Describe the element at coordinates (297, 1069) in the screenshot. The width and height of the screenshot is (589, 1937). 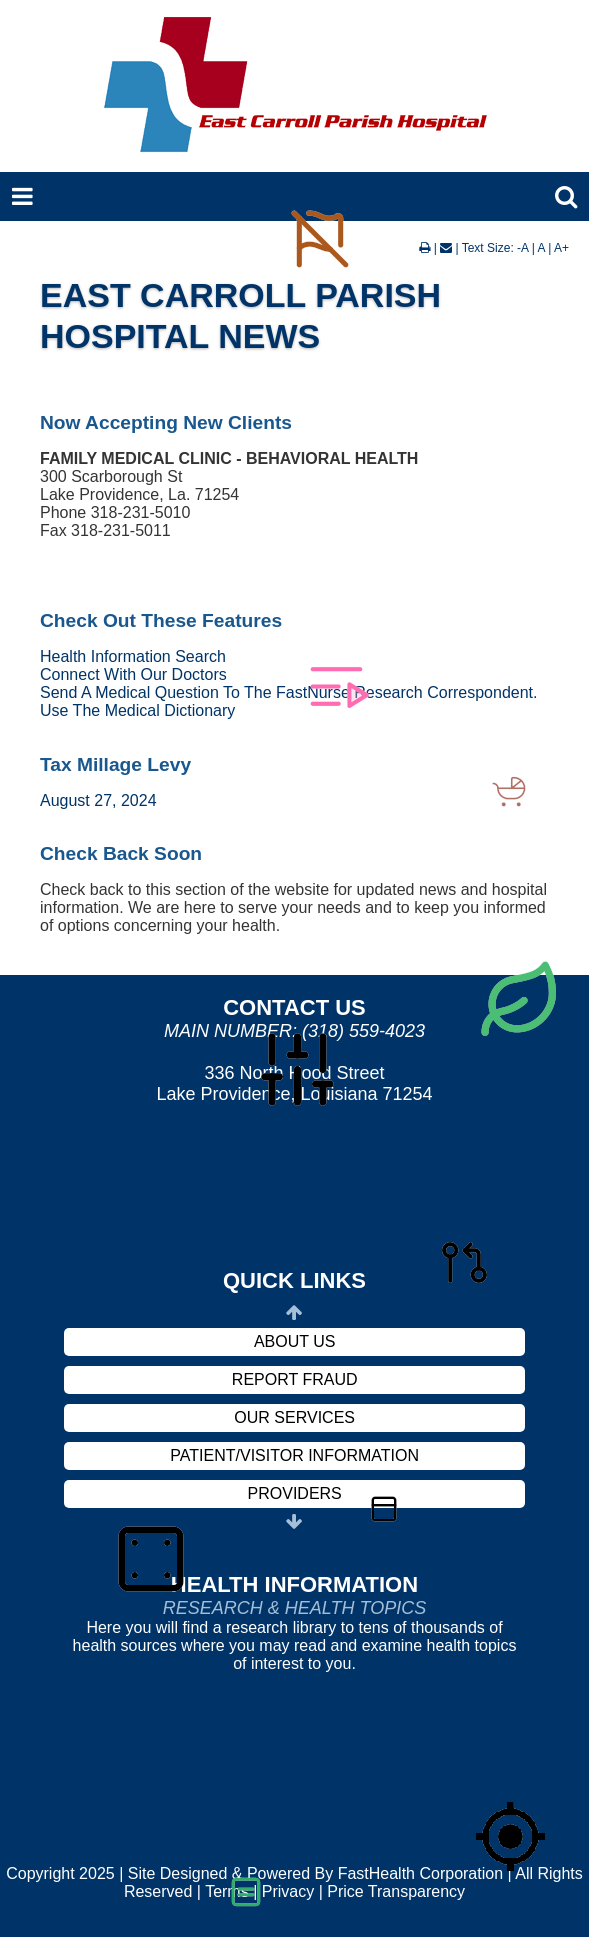
I see `adjust settings or preferences` at that location.